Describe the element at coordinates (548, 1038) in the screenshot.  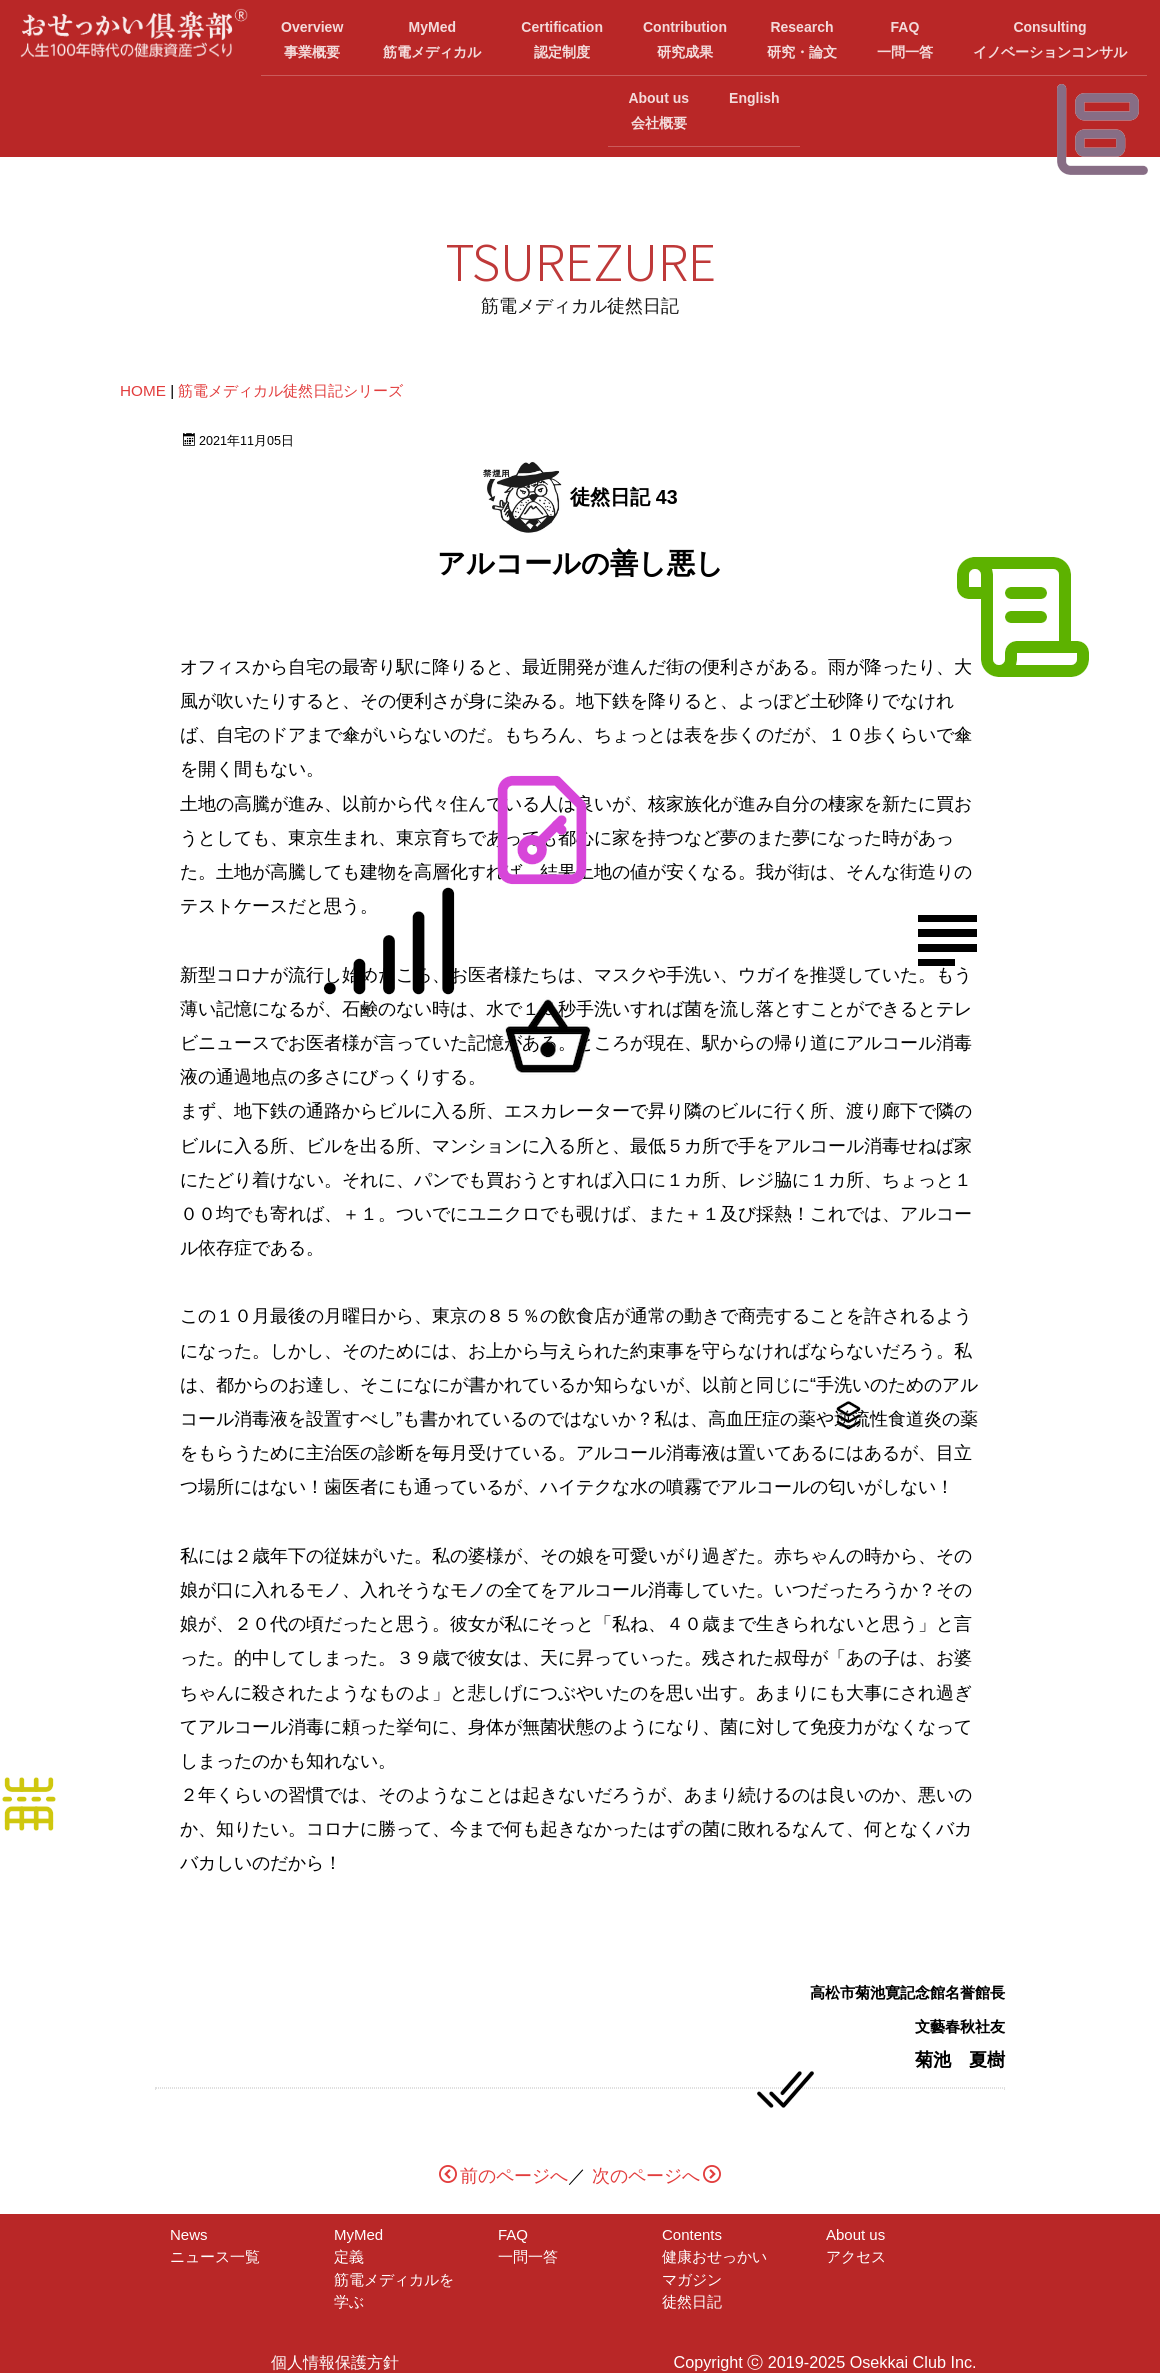
I see `view your shopping basket` at that location.